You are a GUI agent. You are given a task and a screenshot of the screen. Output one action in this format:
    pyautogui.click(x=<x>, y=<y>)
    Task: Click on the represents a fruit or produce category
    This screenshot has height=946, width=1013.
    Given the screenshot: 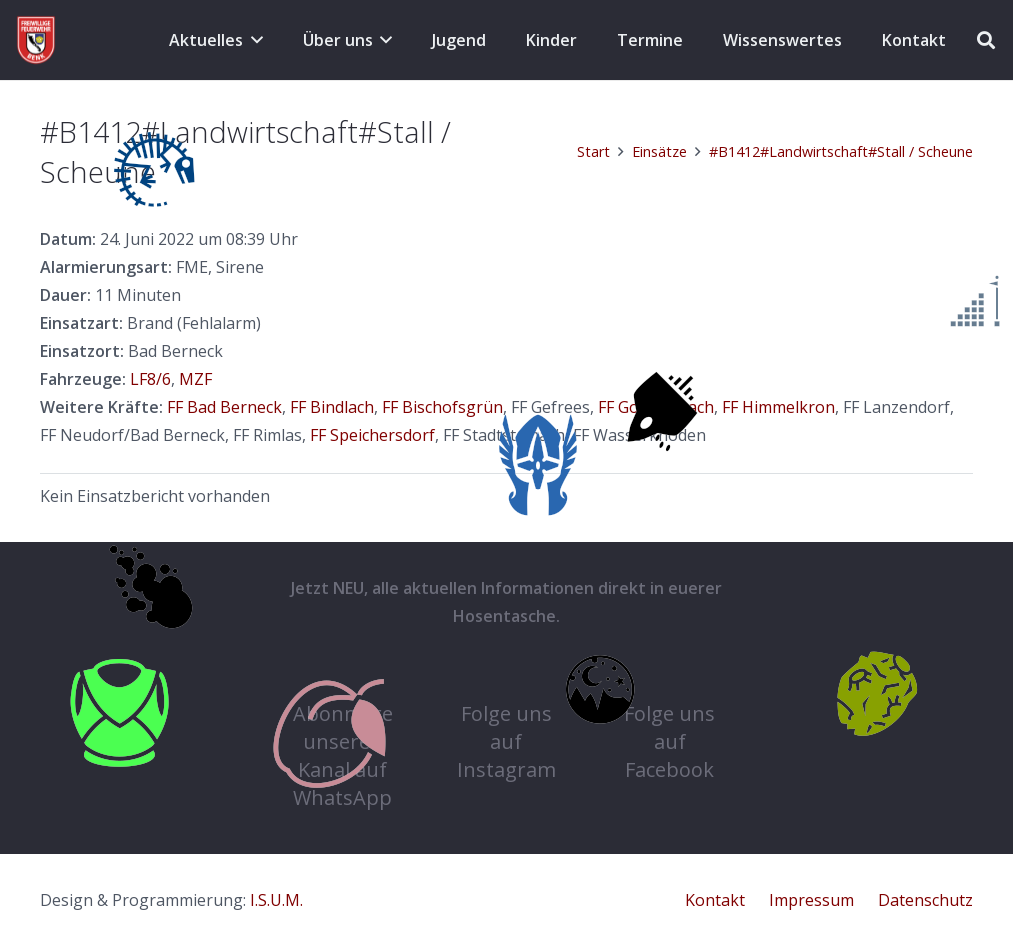 What is the action you would take?
    pyautogui.click(x=329, y=733)
    